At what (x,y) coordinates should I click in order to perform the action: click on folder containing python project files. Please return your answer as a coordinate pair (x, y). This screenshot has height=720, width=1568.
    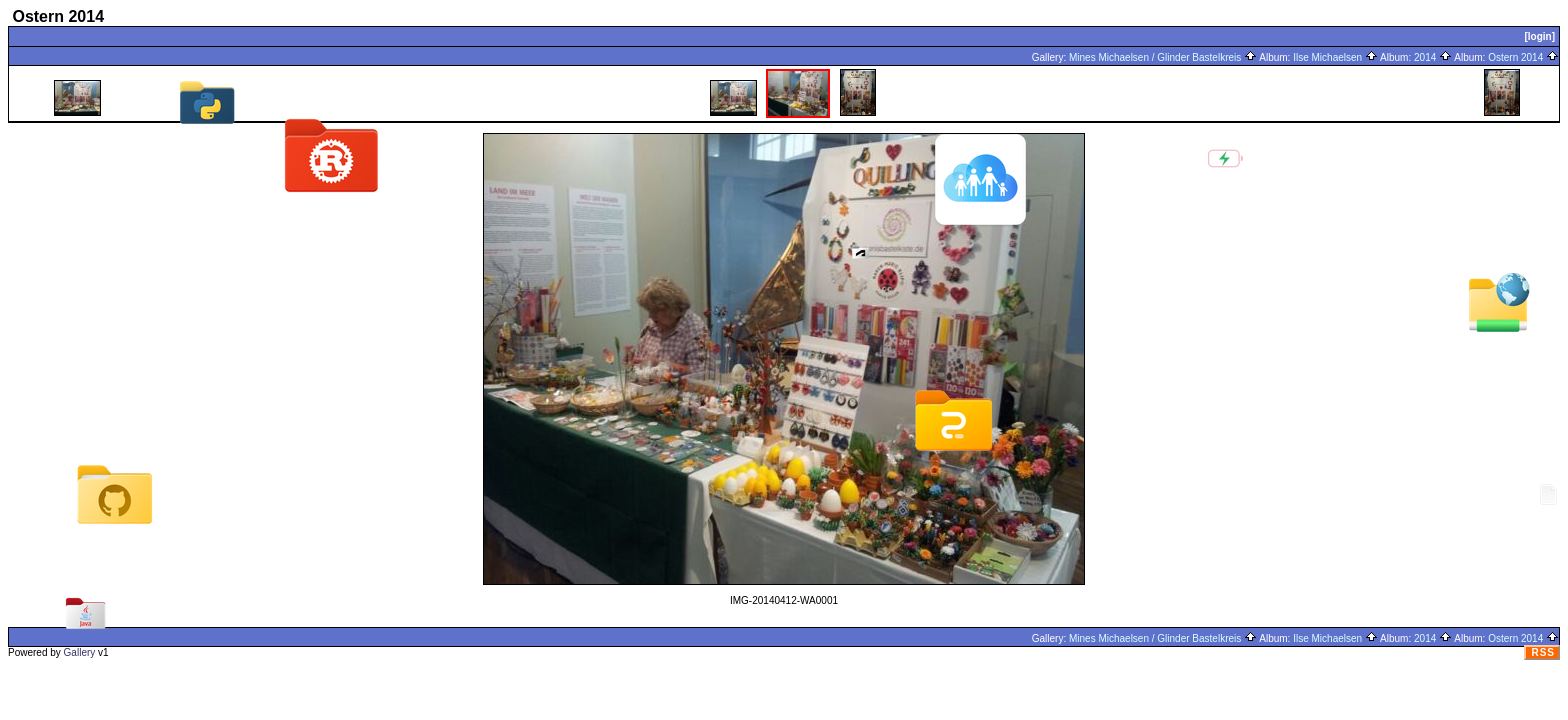
    Looking at the image, I should click on (207, 104).